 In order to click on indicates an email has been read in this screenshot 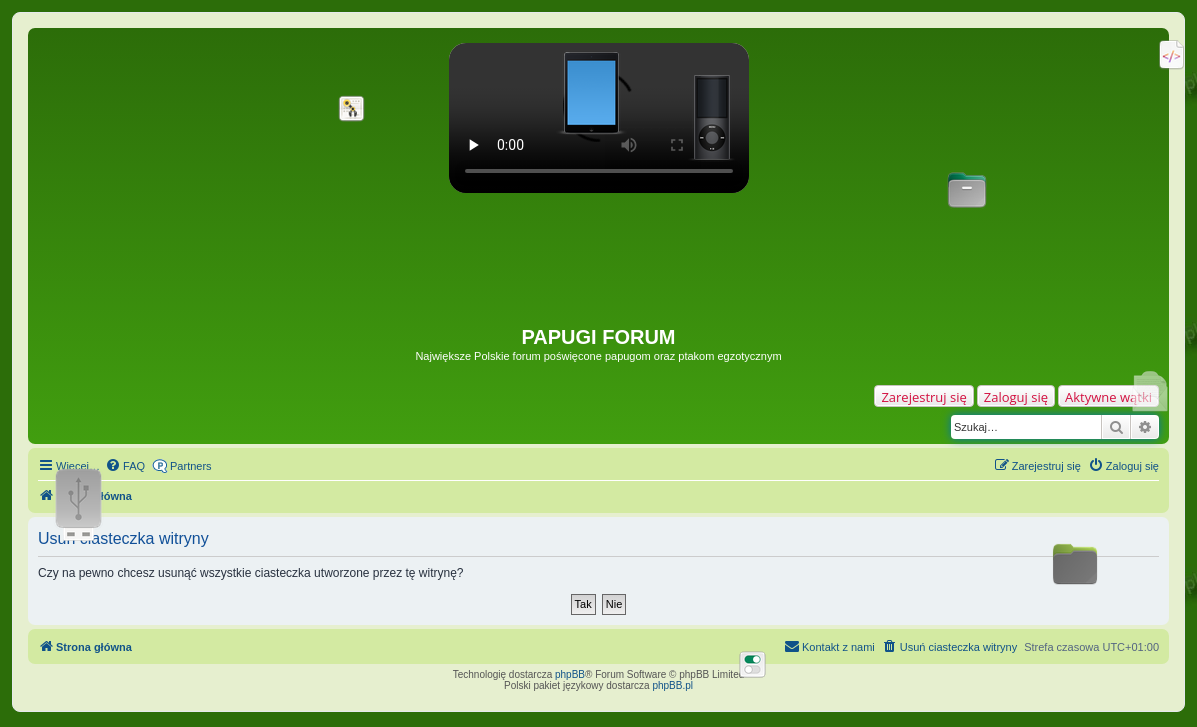, I will do `click(1150, 392)`.